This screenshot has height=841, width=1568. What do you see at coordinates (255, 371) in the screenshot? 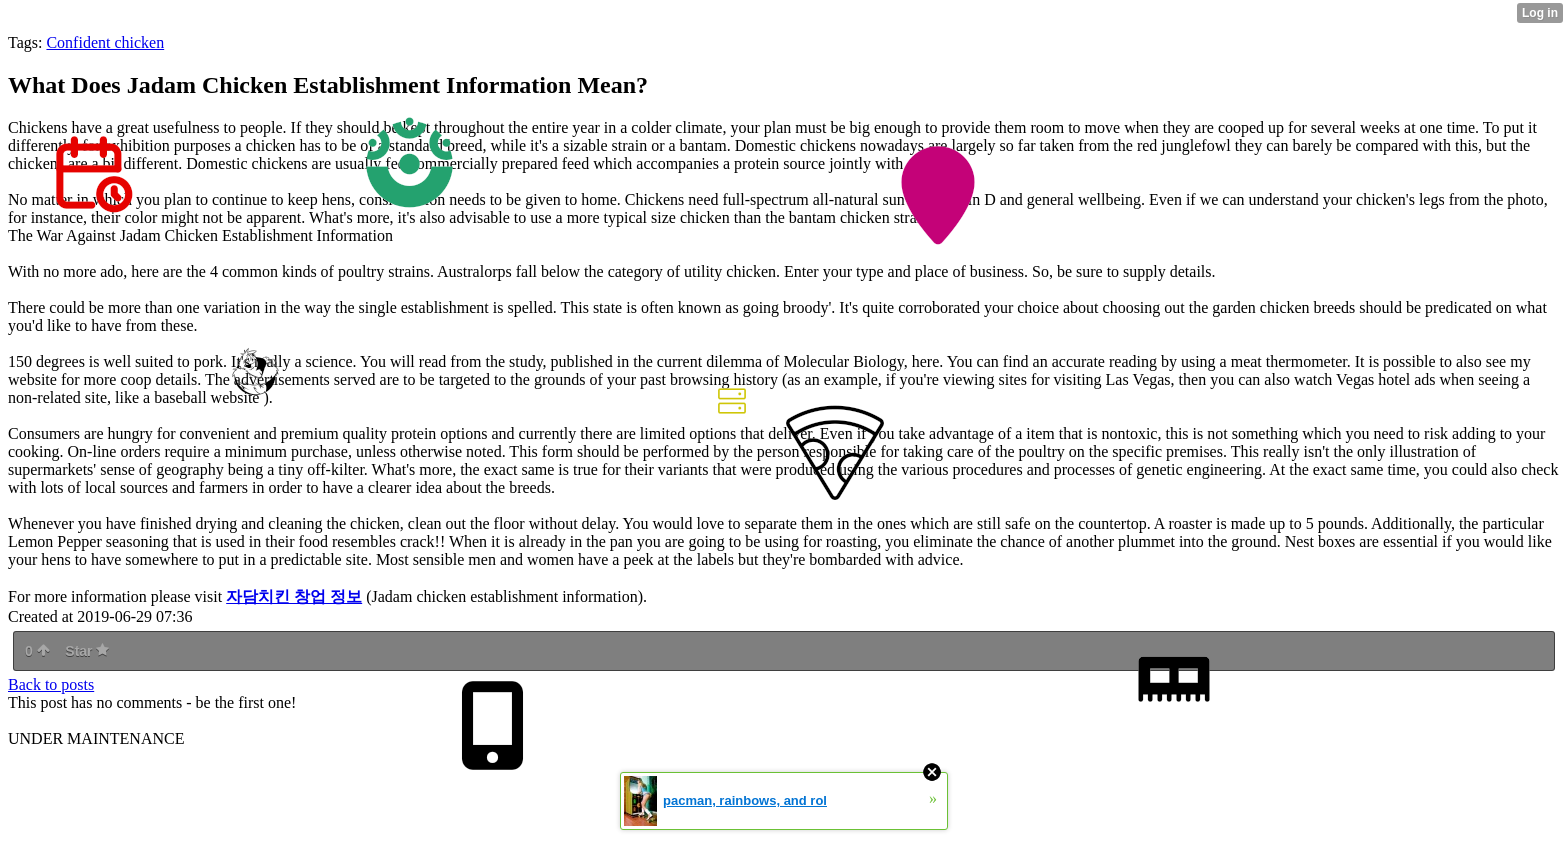
I see `the red yeti brand logo` at bounding box center [255, 371].